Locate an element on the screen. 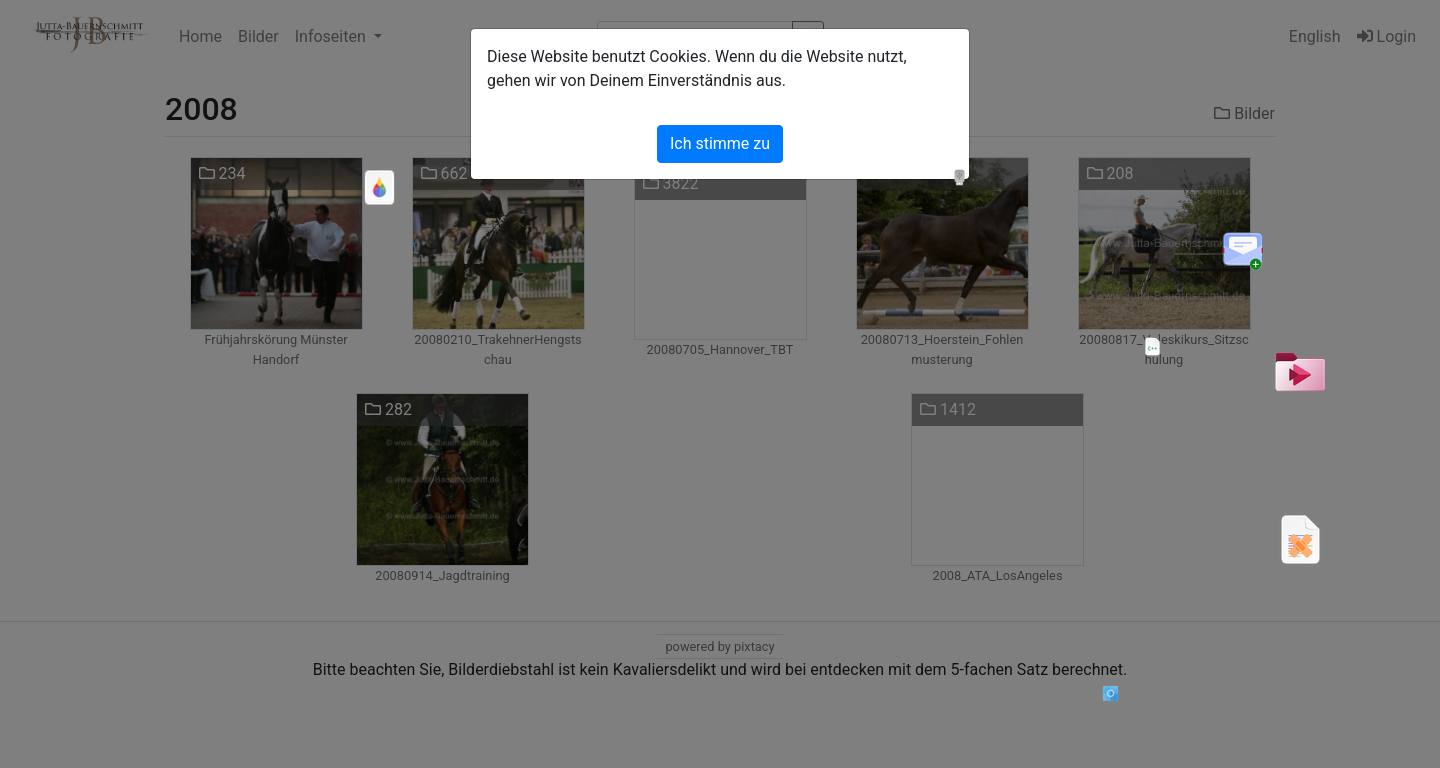 The width and height of the screenshot is (1440, 768). open microsoft stream video folder is located at coordinates (1300, 373).